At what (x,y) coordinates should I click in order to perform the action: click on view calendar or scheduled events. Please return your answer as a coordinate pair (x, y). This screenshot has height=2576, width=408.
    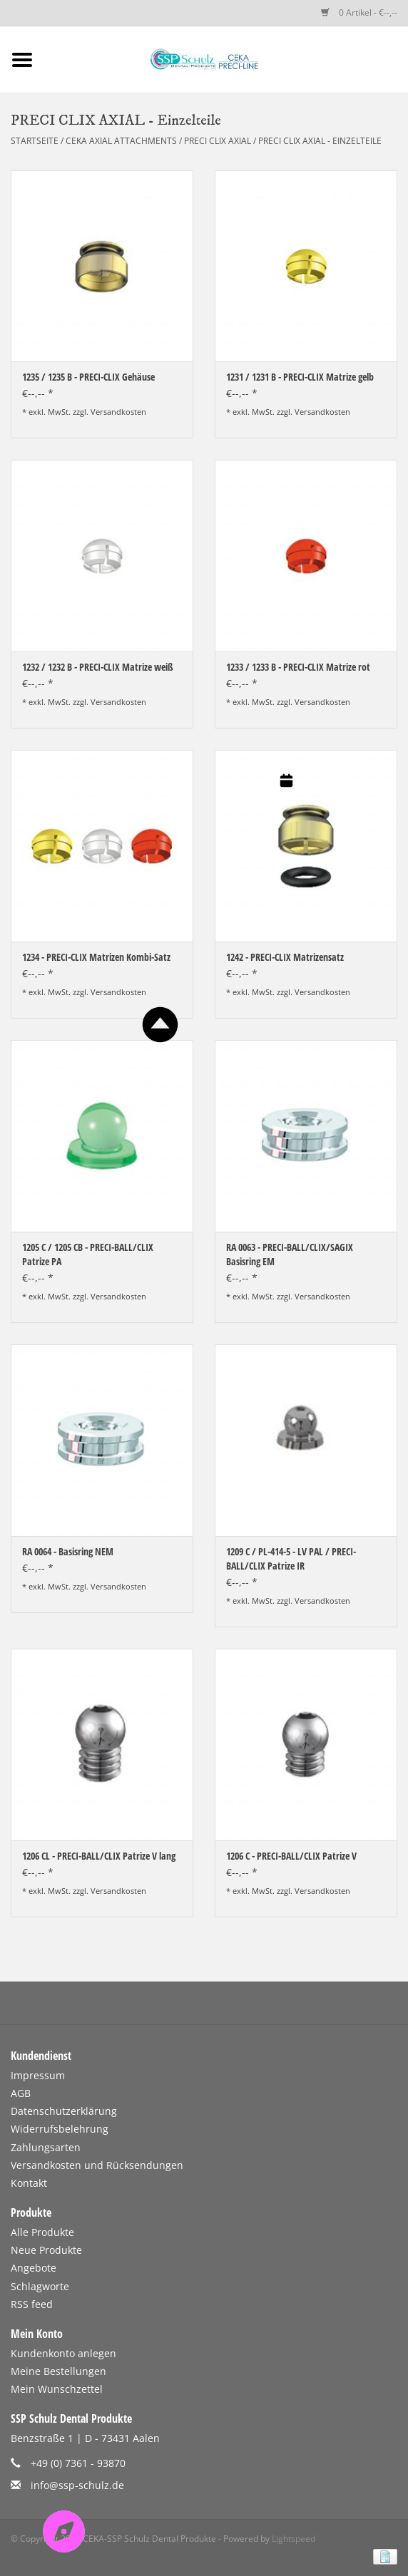
    Looking at the image, I should click on (286, 780).